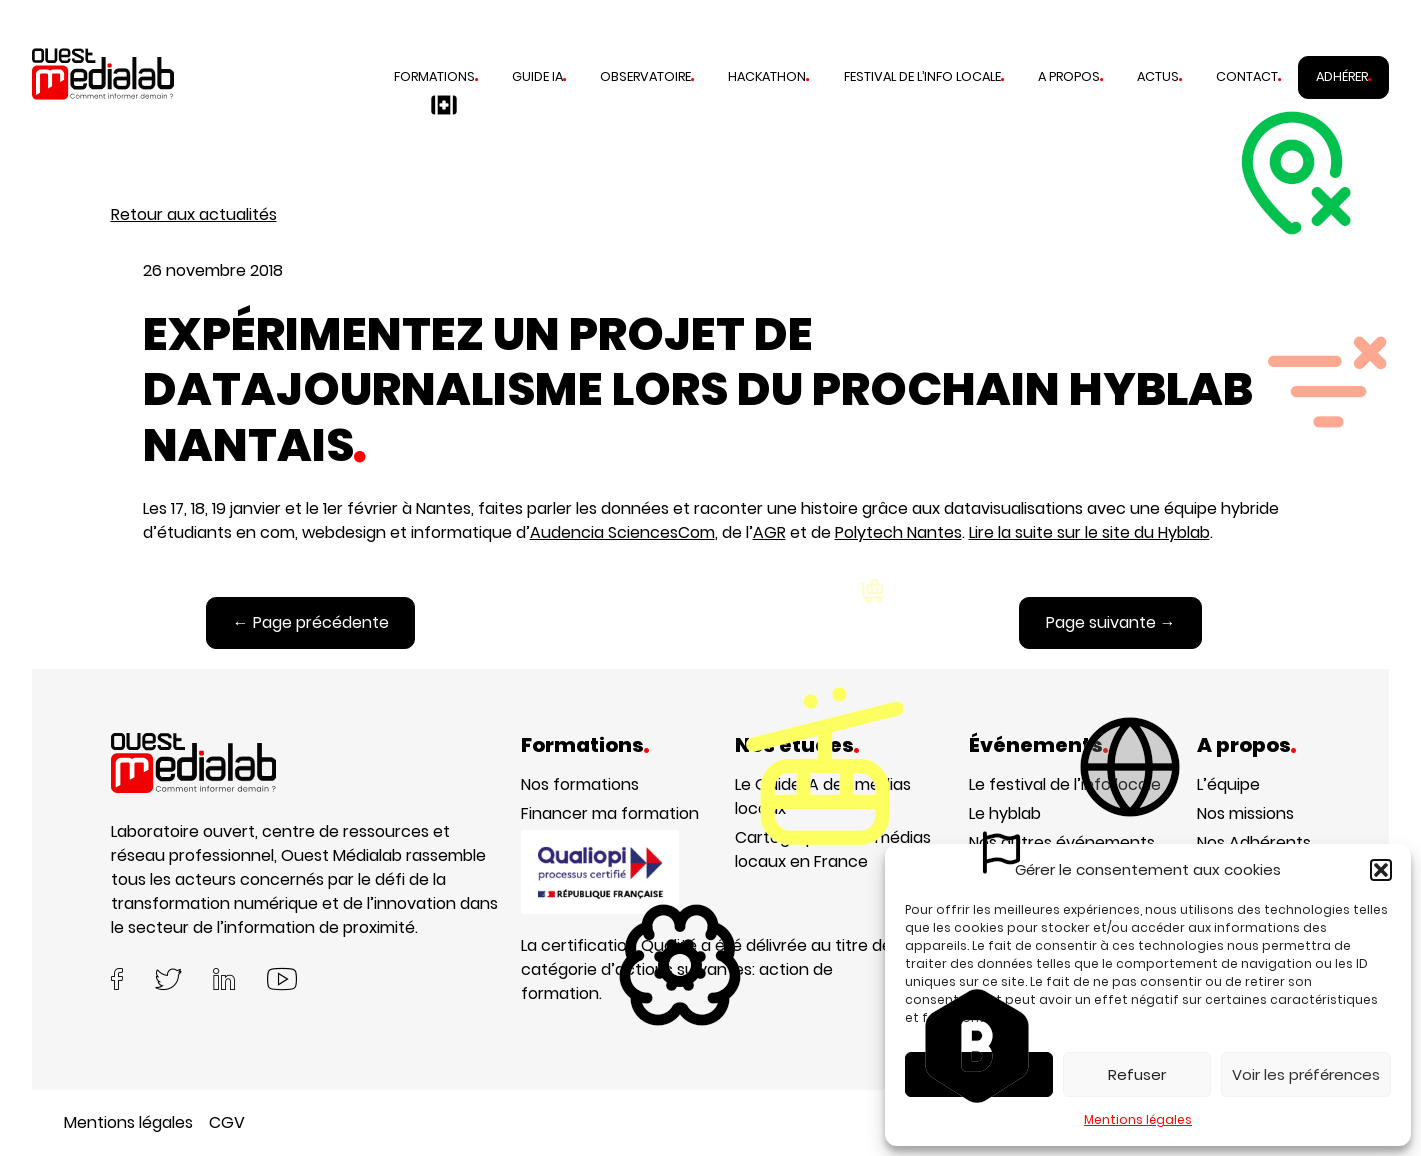 Image resolution: width=1421 pixels, height=1156 pixels. I want to click on switch to global or worldwide view, so click(1130, 767).